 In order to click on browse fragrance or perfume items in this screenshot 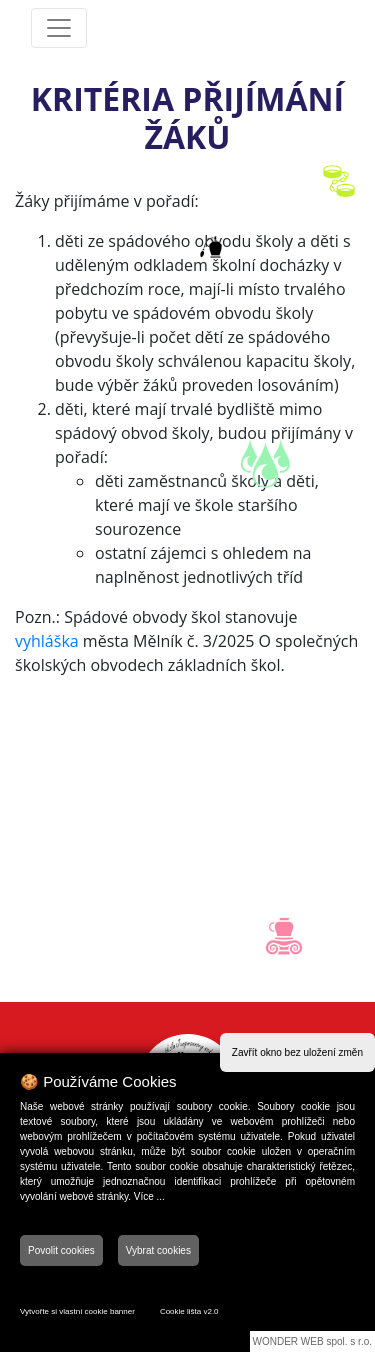, I will do `click(211, 247)`.